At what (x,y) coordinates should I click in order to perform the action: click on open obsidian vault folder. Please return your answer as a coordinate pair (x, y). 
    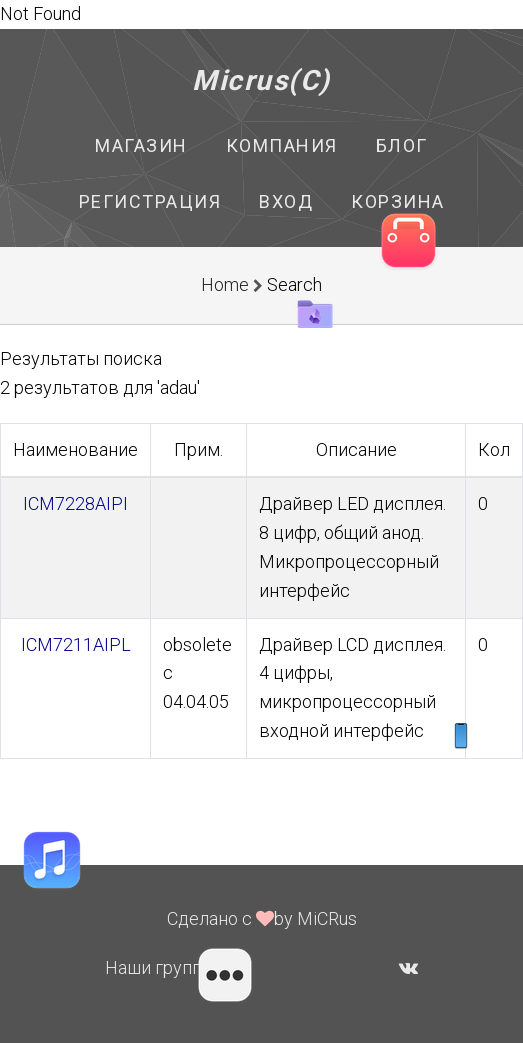
    Looking at the image, I should click on (315, 315).